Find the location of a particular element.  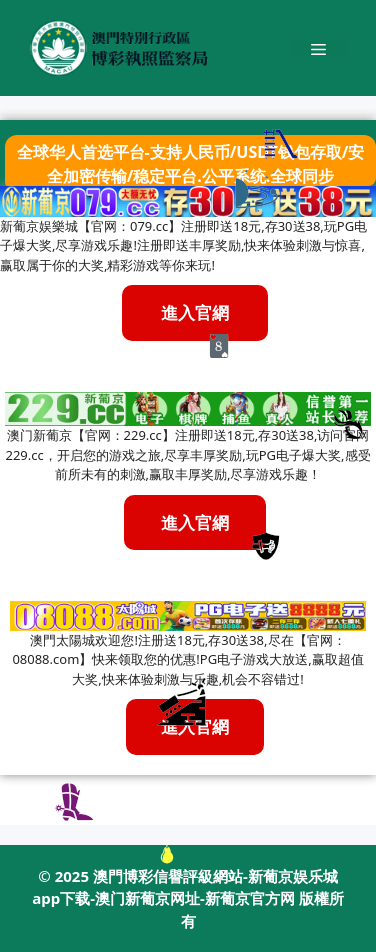

level up or progression indicator is located at coordinates (181, 701).